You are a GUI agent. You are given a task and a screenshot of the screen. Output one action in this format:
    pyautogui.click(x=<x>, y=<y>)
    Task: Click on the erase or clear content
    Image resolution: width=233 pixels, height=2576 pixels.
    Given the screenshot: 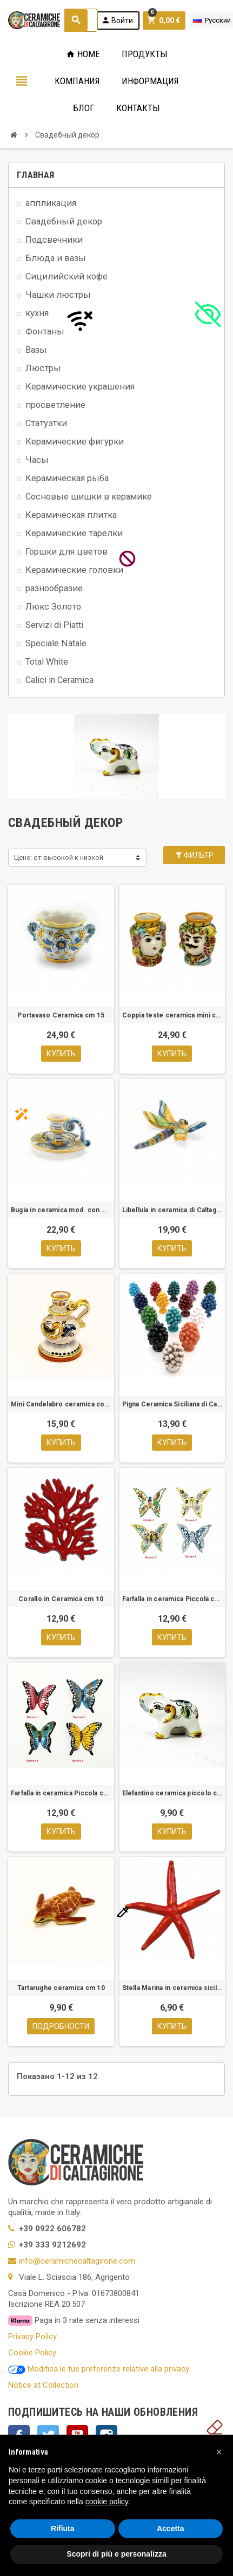 What is the action you would take?
    pyautogui.click(x=215, y=2427)
    